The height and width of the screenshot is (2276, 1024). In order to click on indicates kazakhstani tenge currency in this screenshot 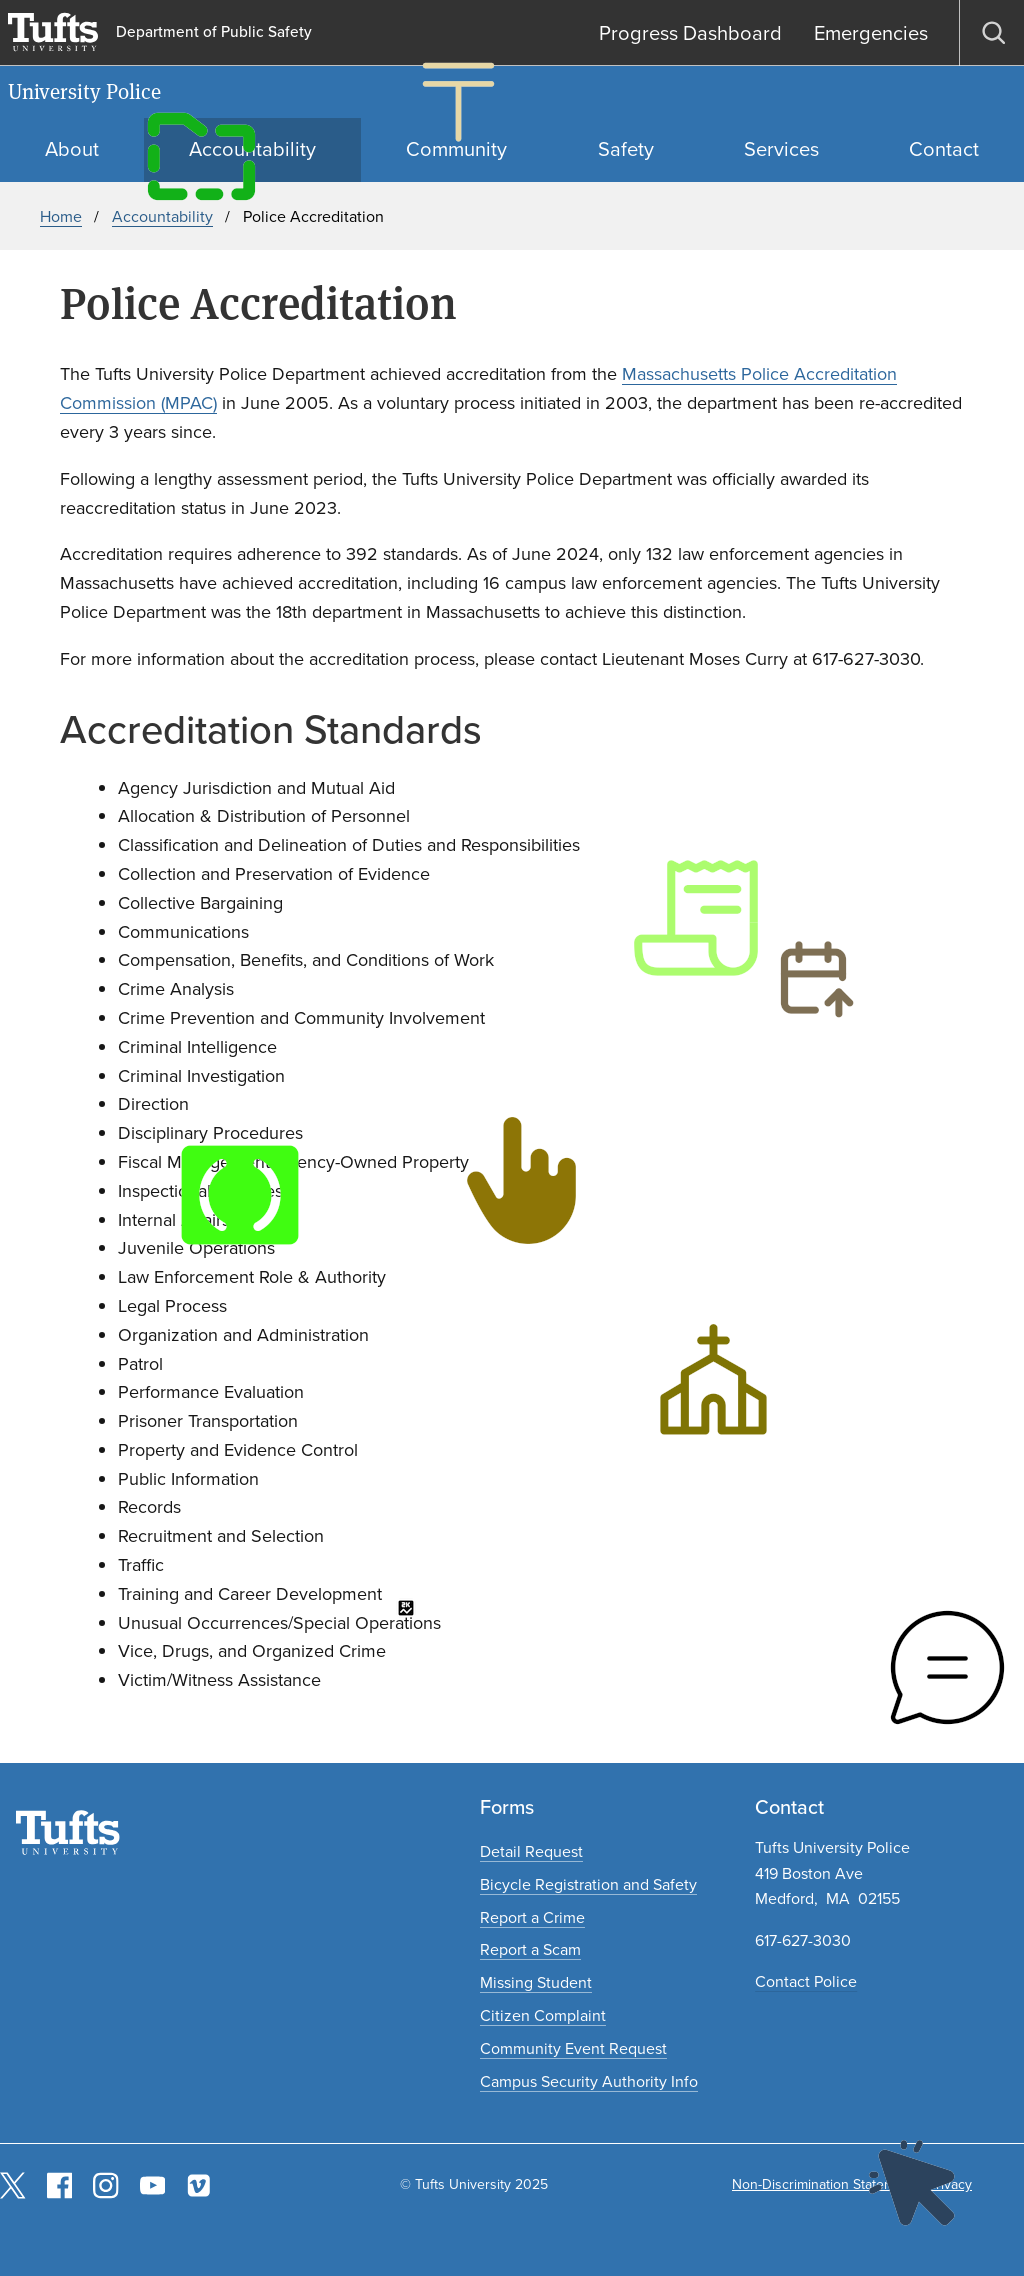, I will do `click(458, 98)`.